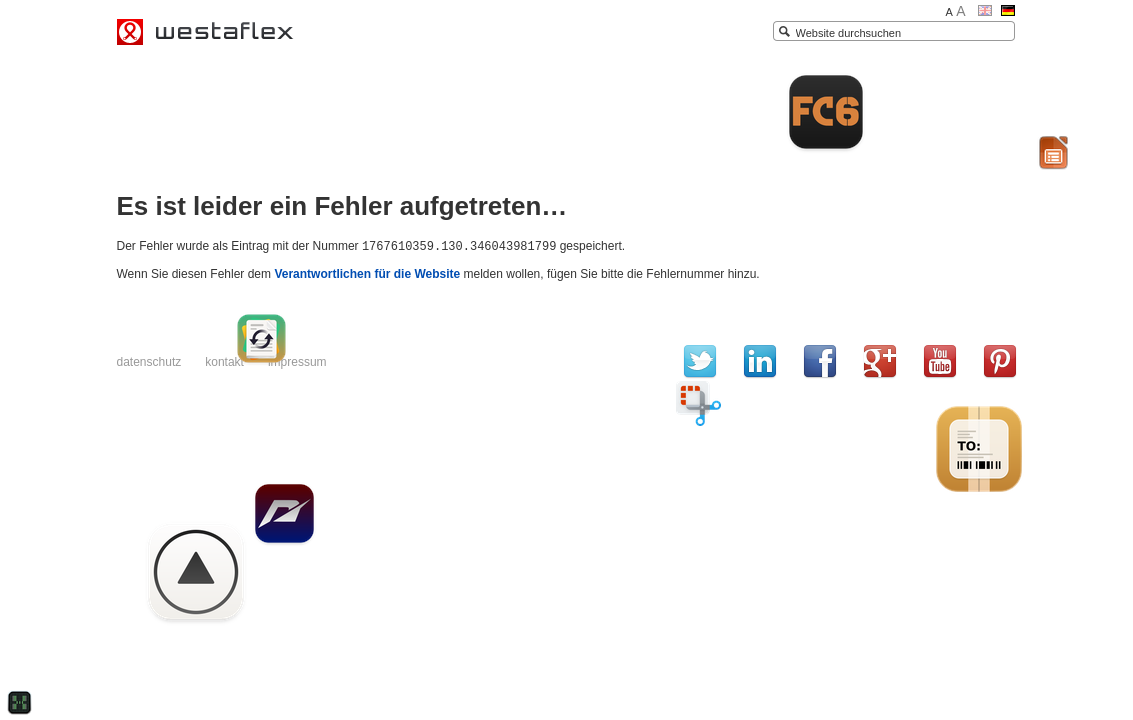 The height and width of the screenshot is (720, 1133). What do you see at coordinates (284, 513) in the screenshot?
I see `launch need for speed hot pursuit game` at bounding box center [284, 513].